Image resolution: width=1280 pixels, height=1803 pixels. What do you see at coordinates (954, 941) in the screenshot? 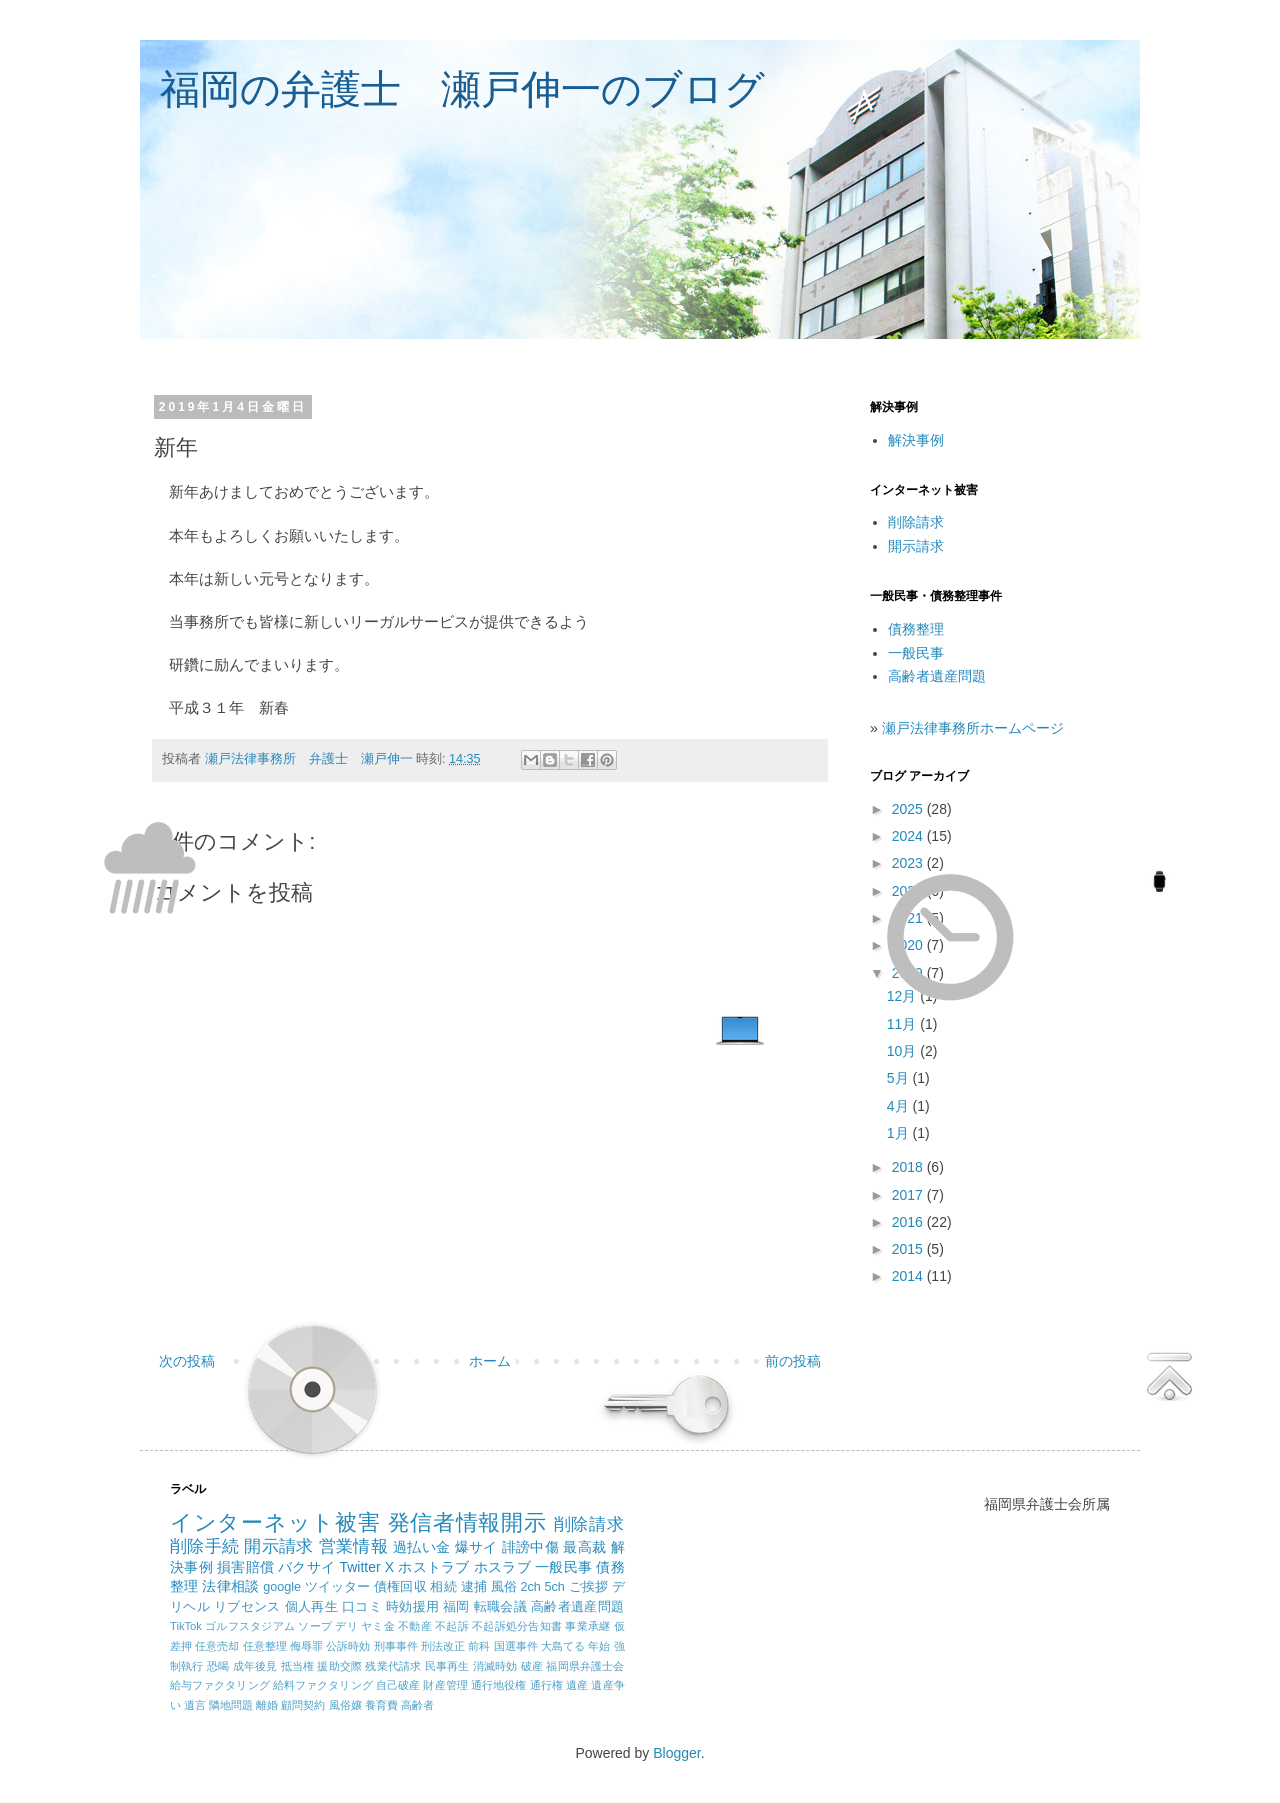
I see `open date and time settings` at bounding box center [954, 941].